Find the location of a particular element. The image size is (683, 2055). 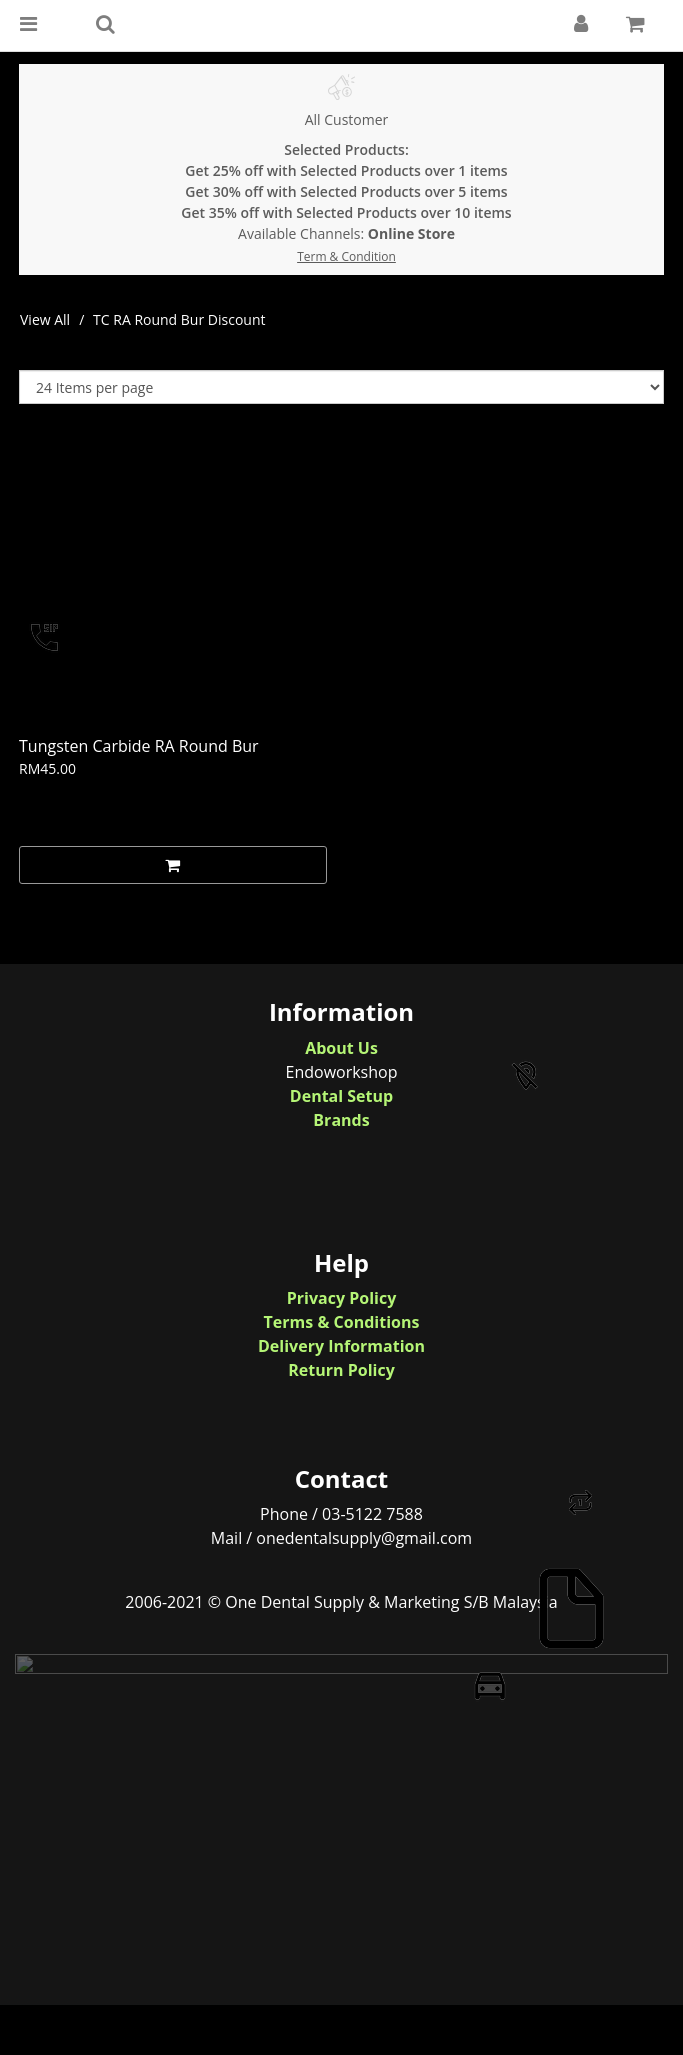

make a SIP (internet-based) phone call is located at coordinates (44, 637).